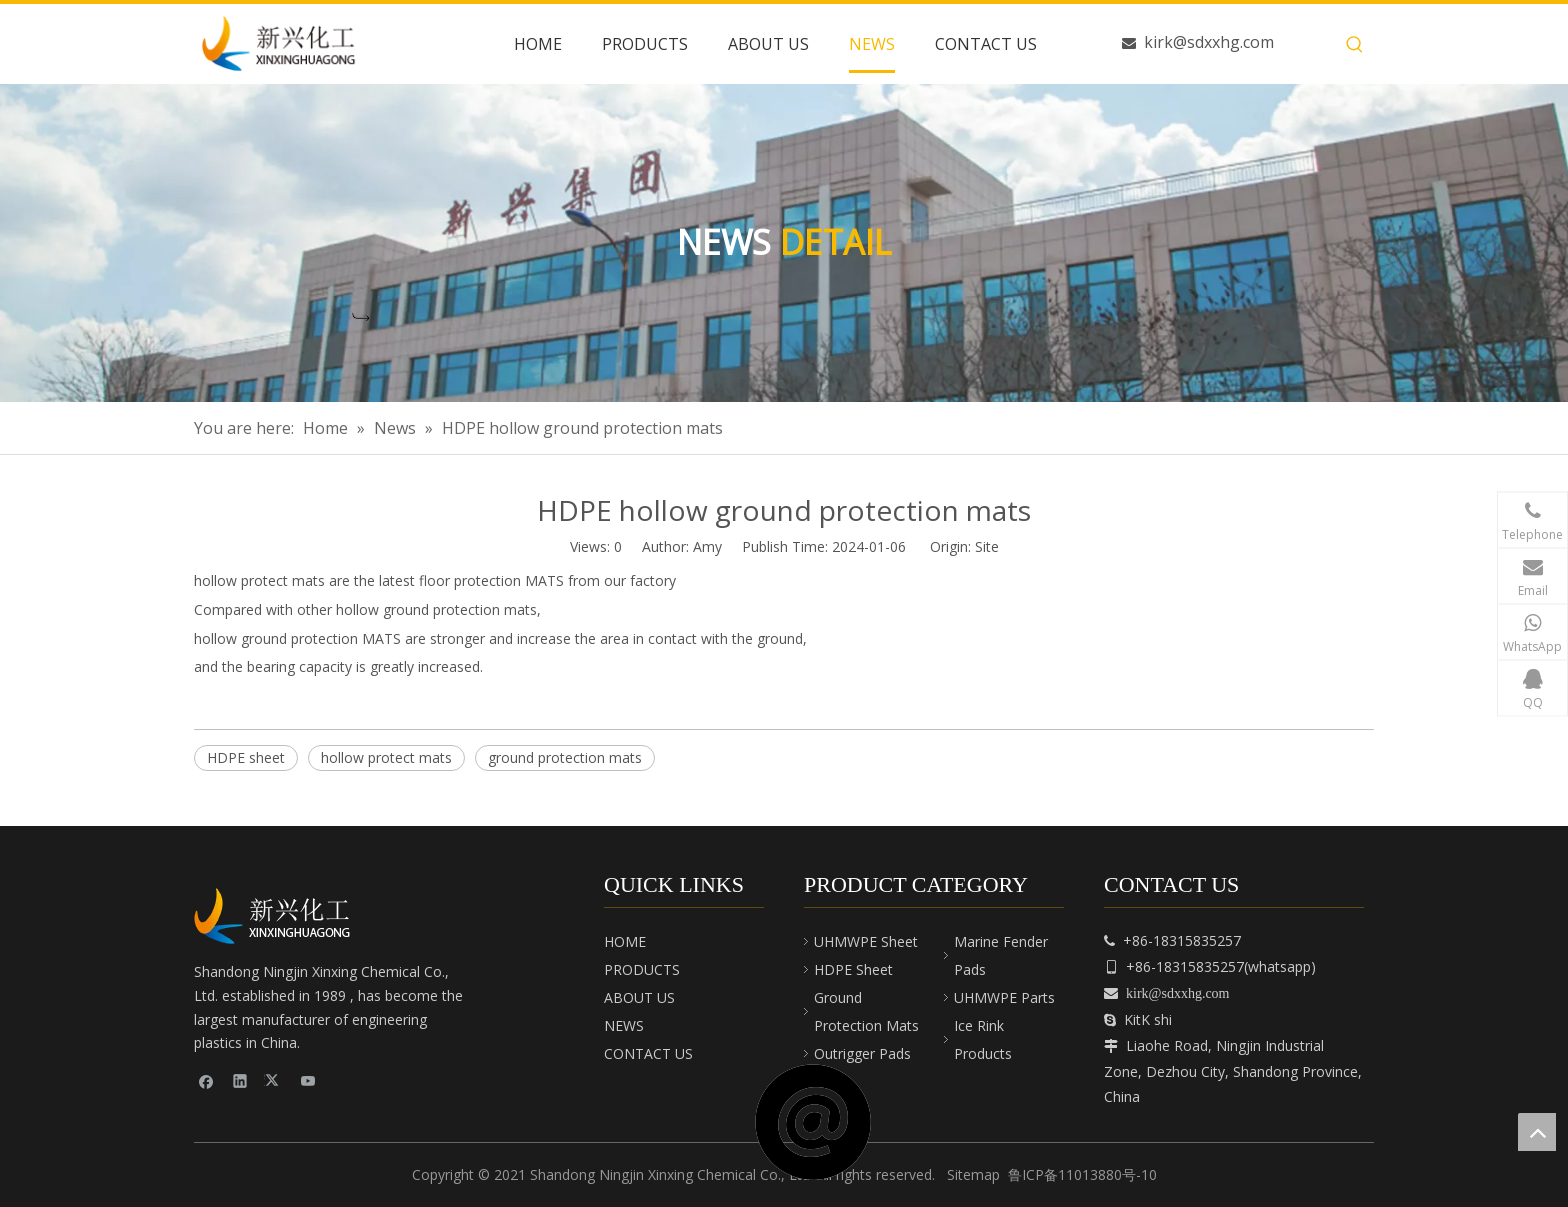 The width and height of the screenshot is (1568, 1207). I want to click on access email or contact options, so click(813, 1122).